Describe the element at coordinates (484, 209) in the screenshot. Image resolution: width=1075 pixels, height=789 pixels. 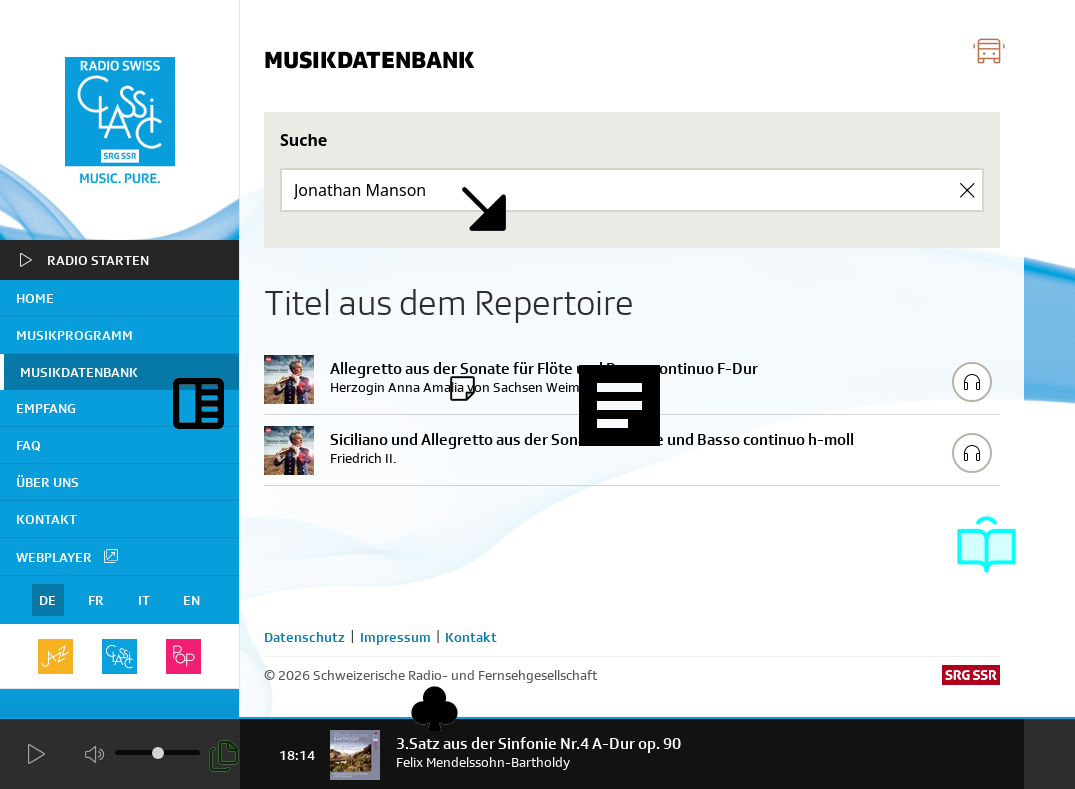
I see `navigate to the bottom-right corner` at that location.